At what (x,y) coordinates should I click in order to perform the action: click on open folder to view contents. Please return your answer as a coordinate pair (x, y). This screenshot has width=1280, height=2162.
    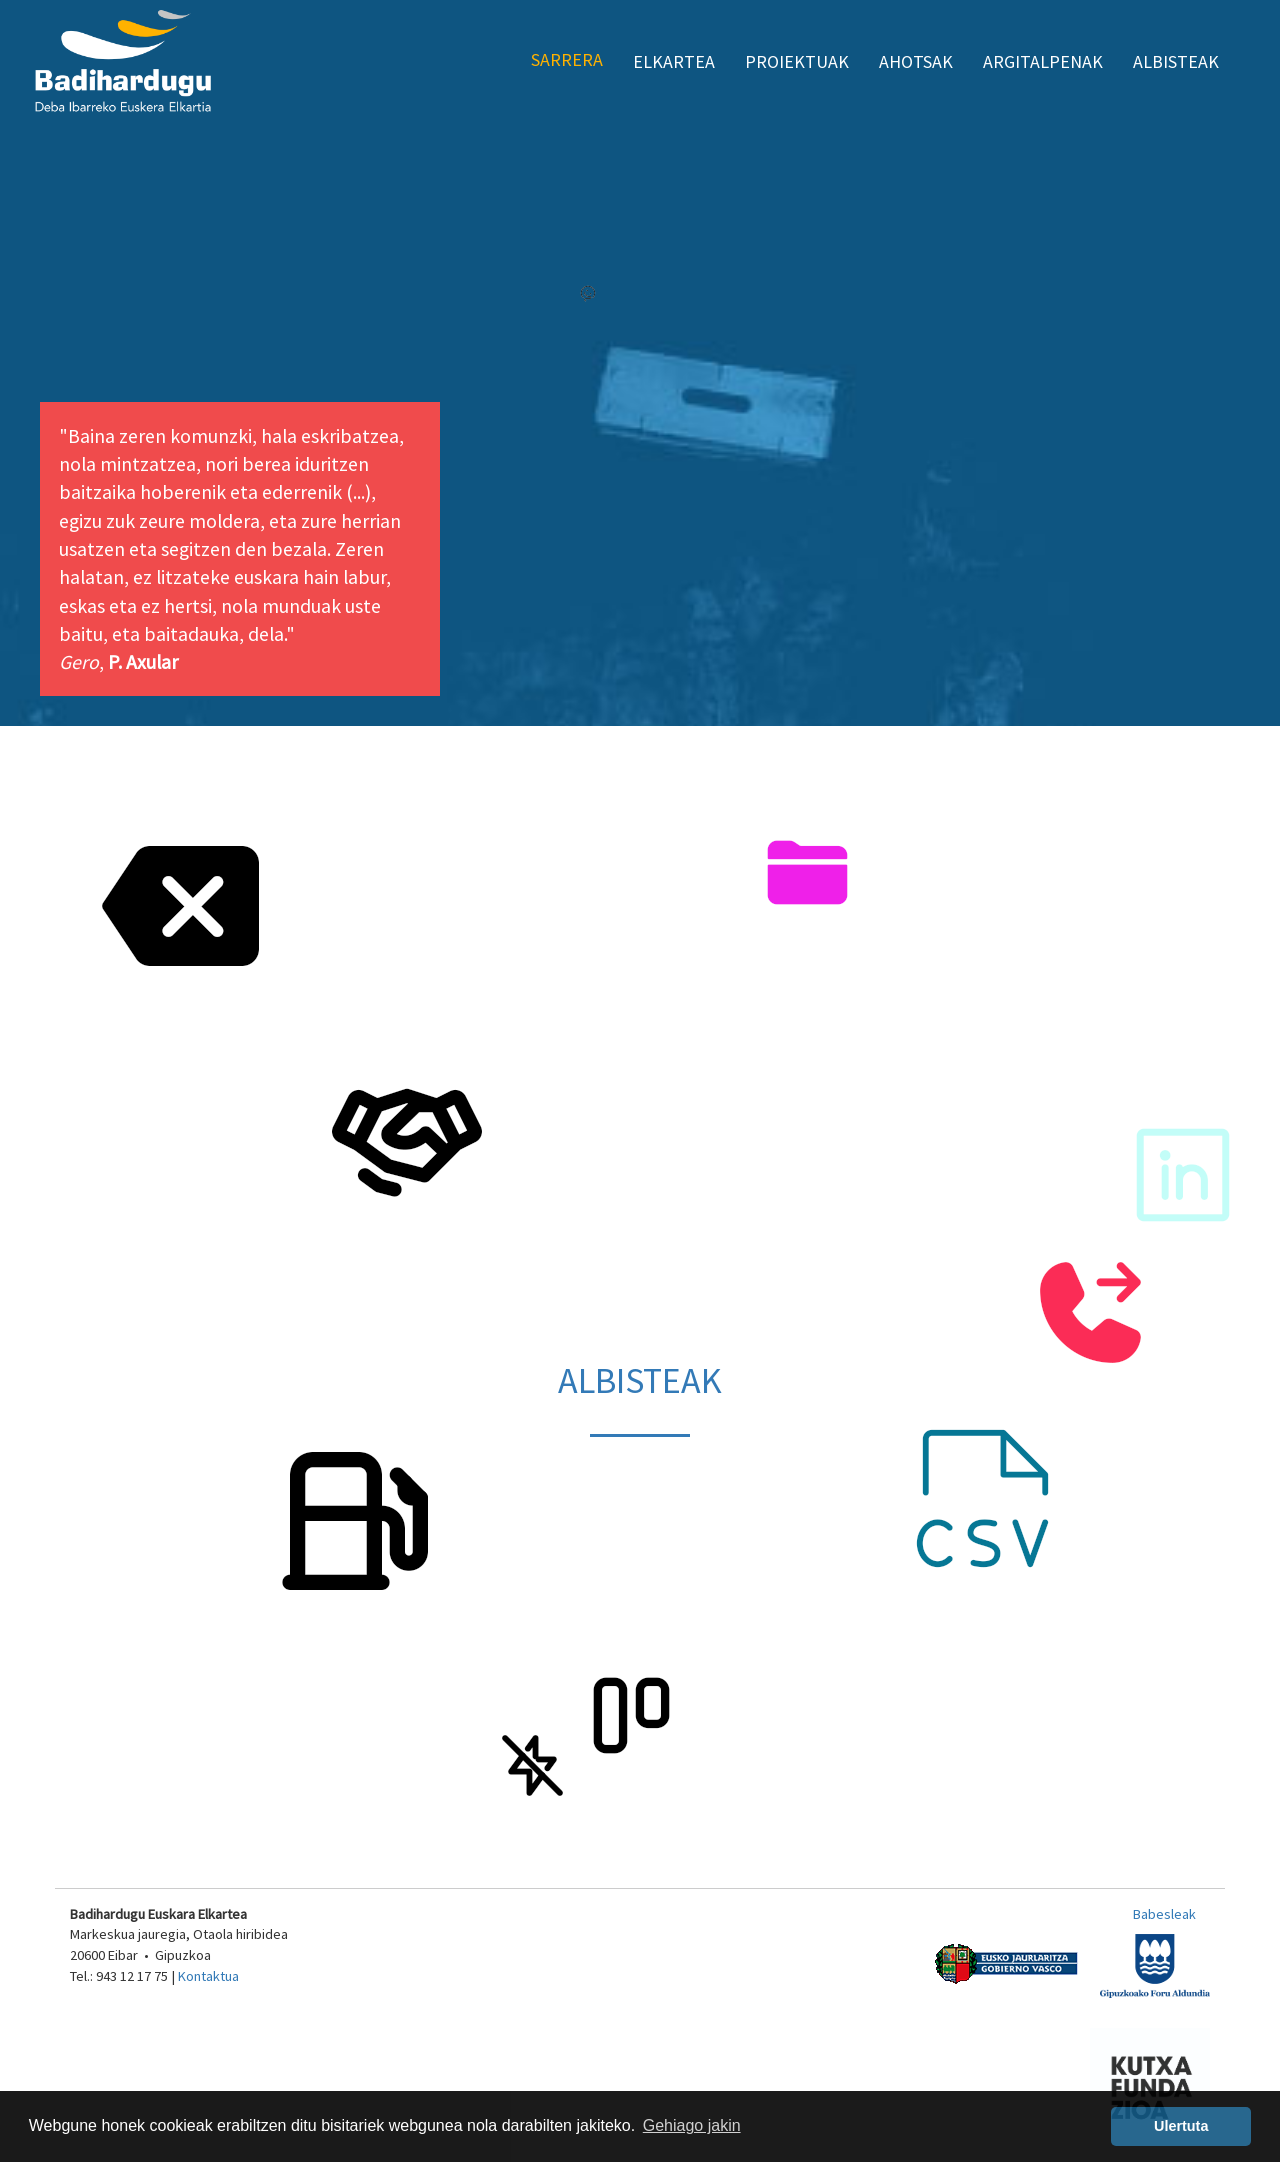
    Looking at the image, I should click on (807, 872).